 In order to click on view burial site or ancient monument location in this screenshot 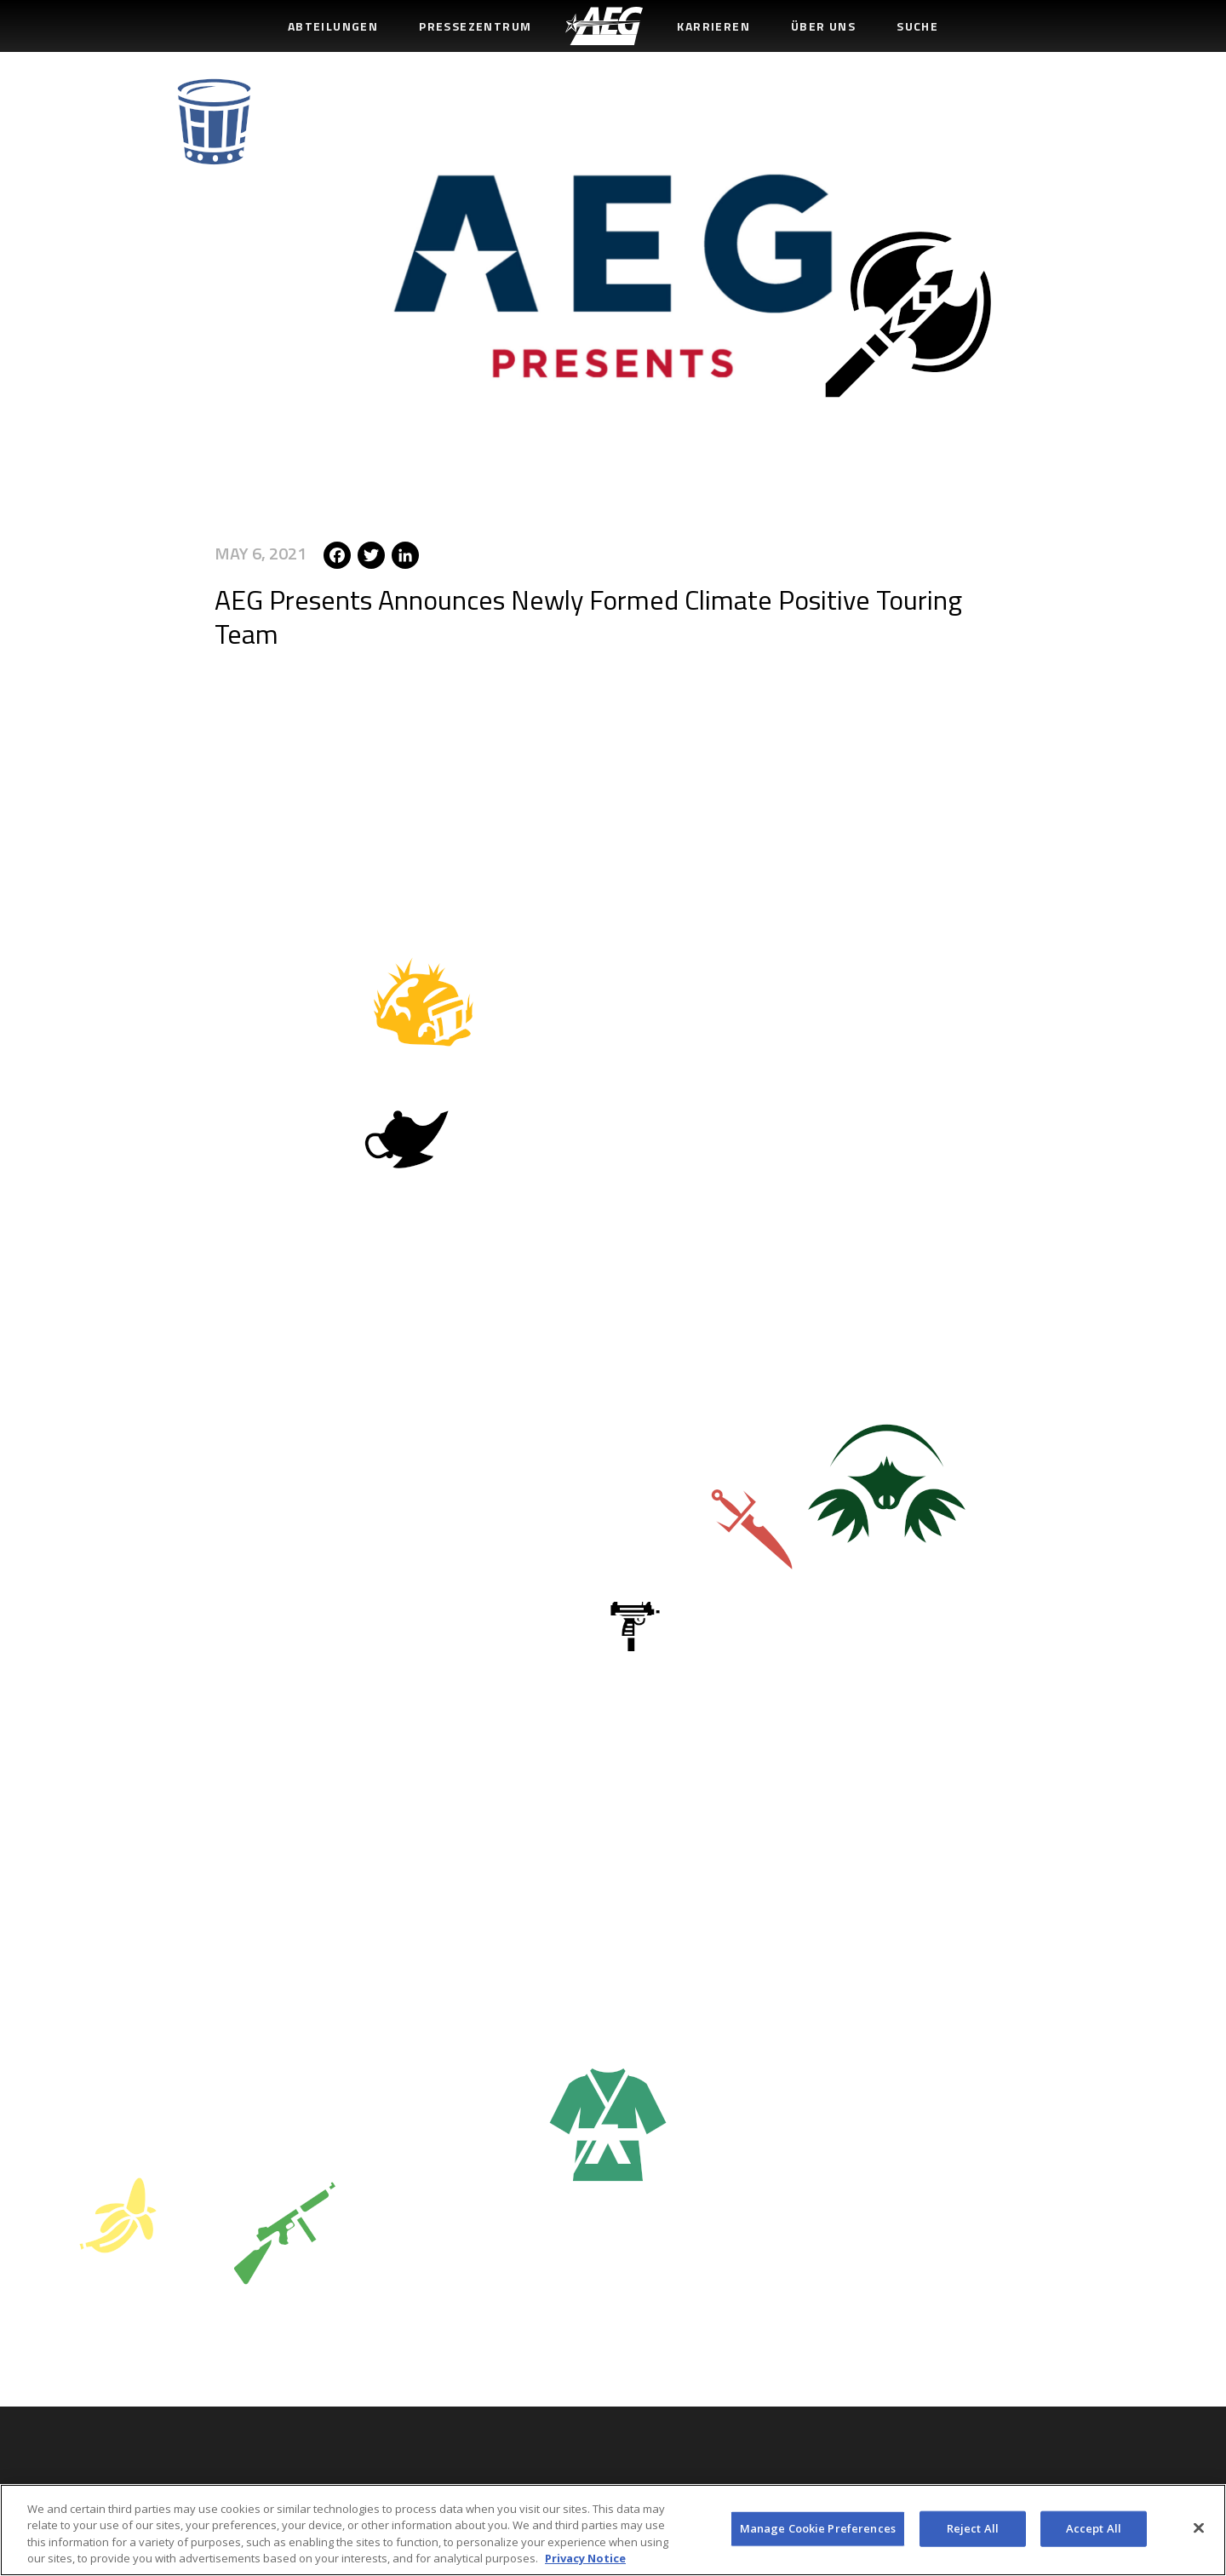, I will do `click(423, 1001)`.